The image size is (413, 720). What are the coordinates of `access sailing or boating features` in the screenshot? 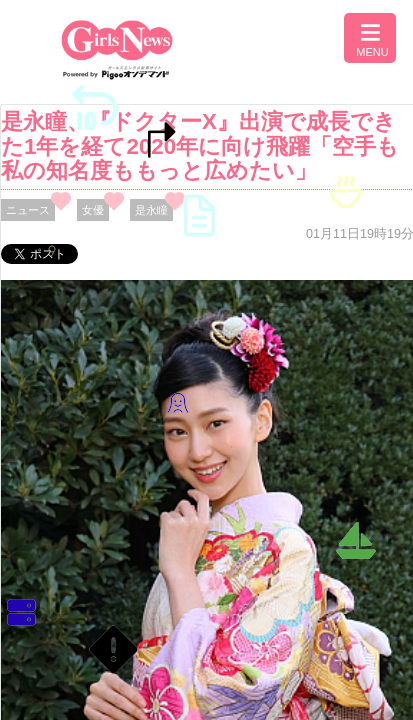 It's located at (356, 543).